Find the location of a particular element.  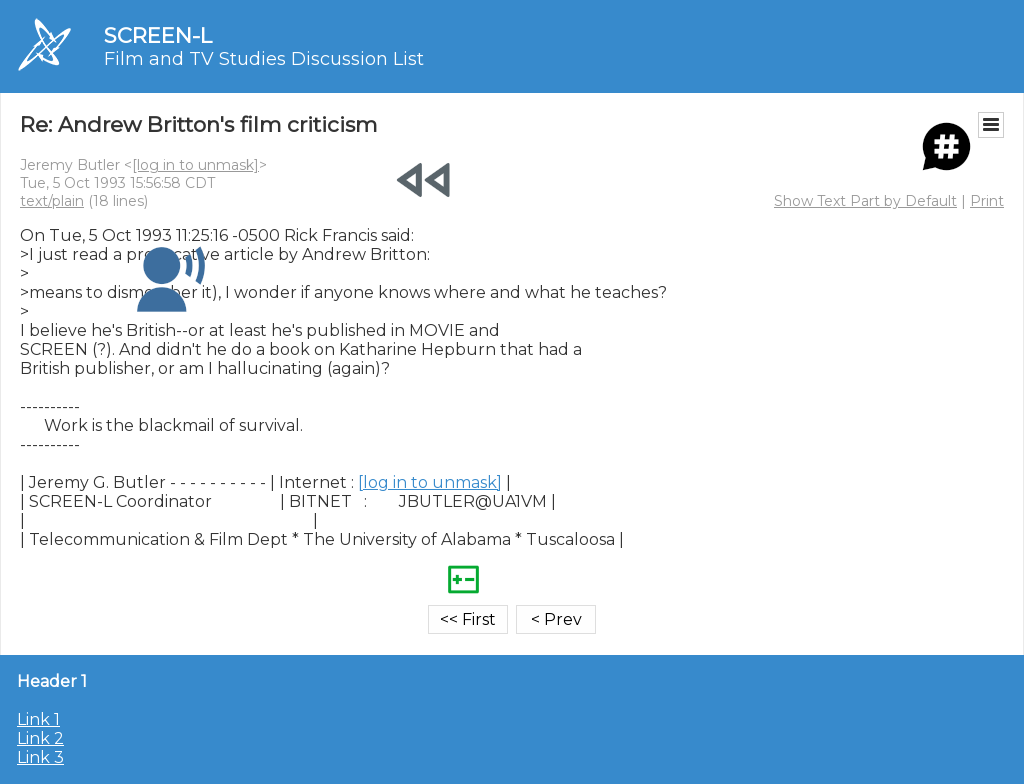

adjust quantity or value up or down is located at coordinates (463, 579).